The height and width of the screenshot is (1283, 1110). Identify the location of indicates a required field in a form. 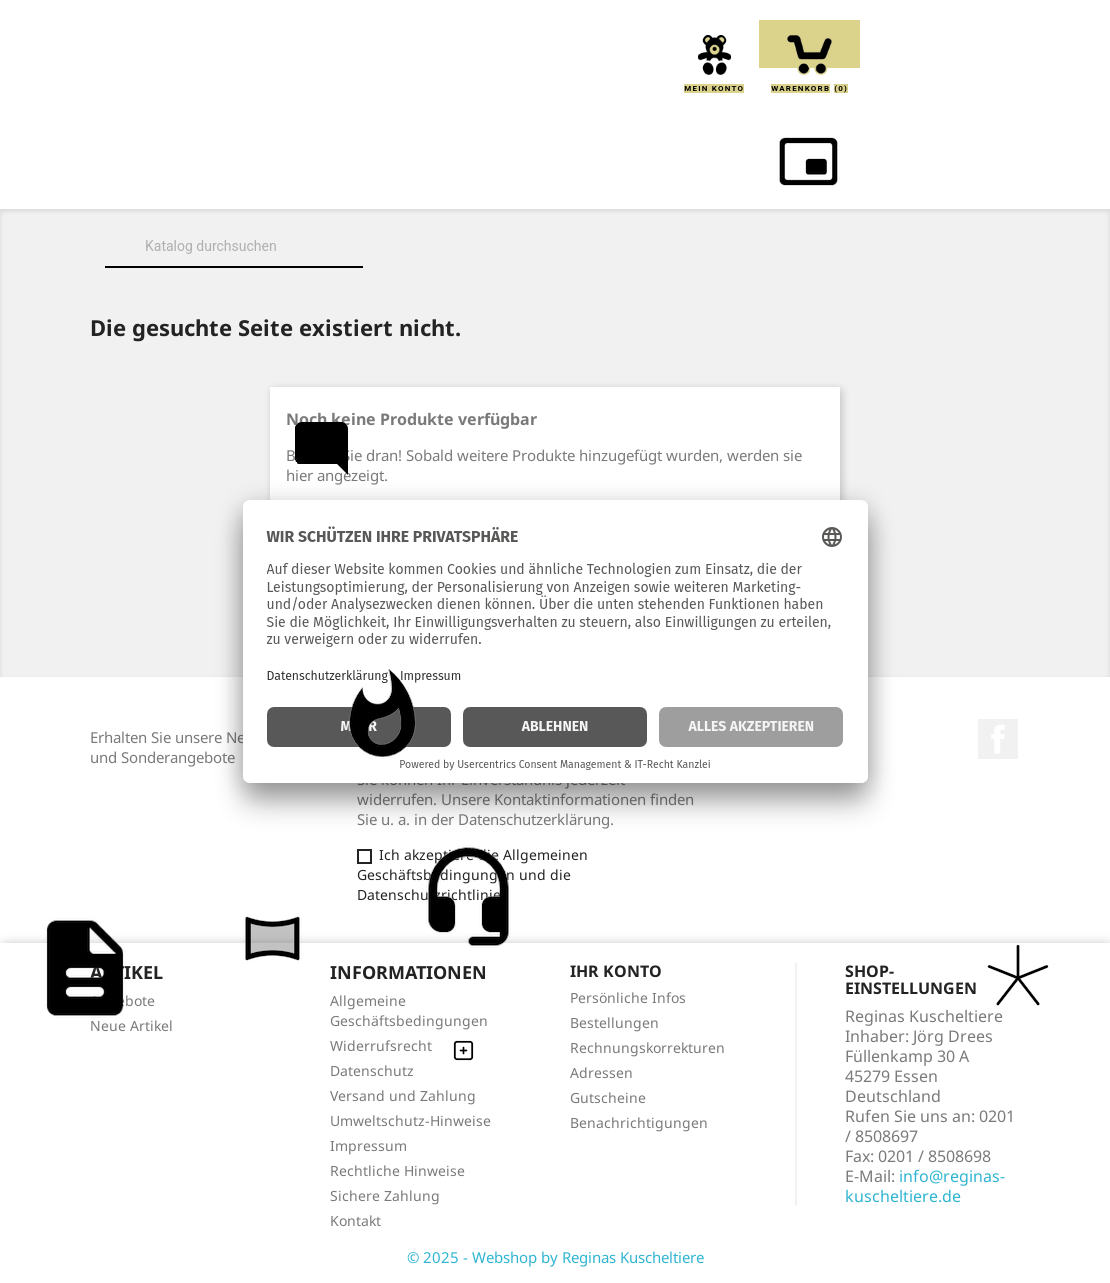
(1018, 978).